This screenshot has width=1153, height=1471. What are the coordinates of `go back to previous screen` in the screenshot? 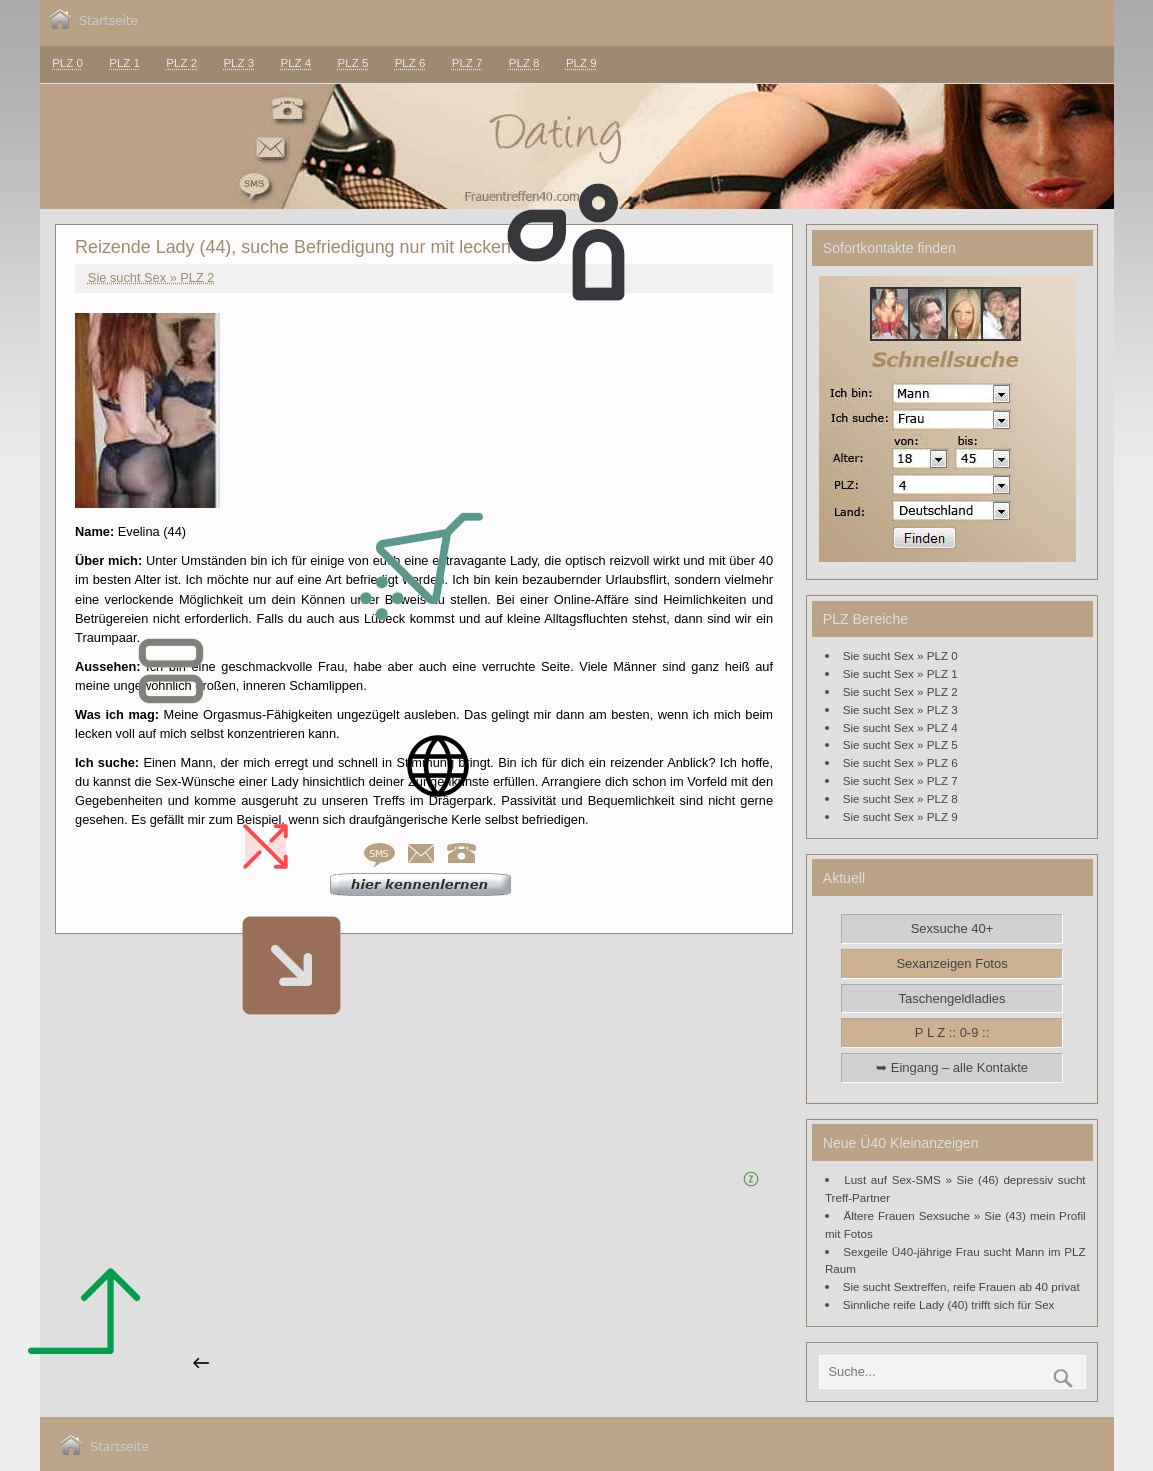 It's located at (201, 1363).